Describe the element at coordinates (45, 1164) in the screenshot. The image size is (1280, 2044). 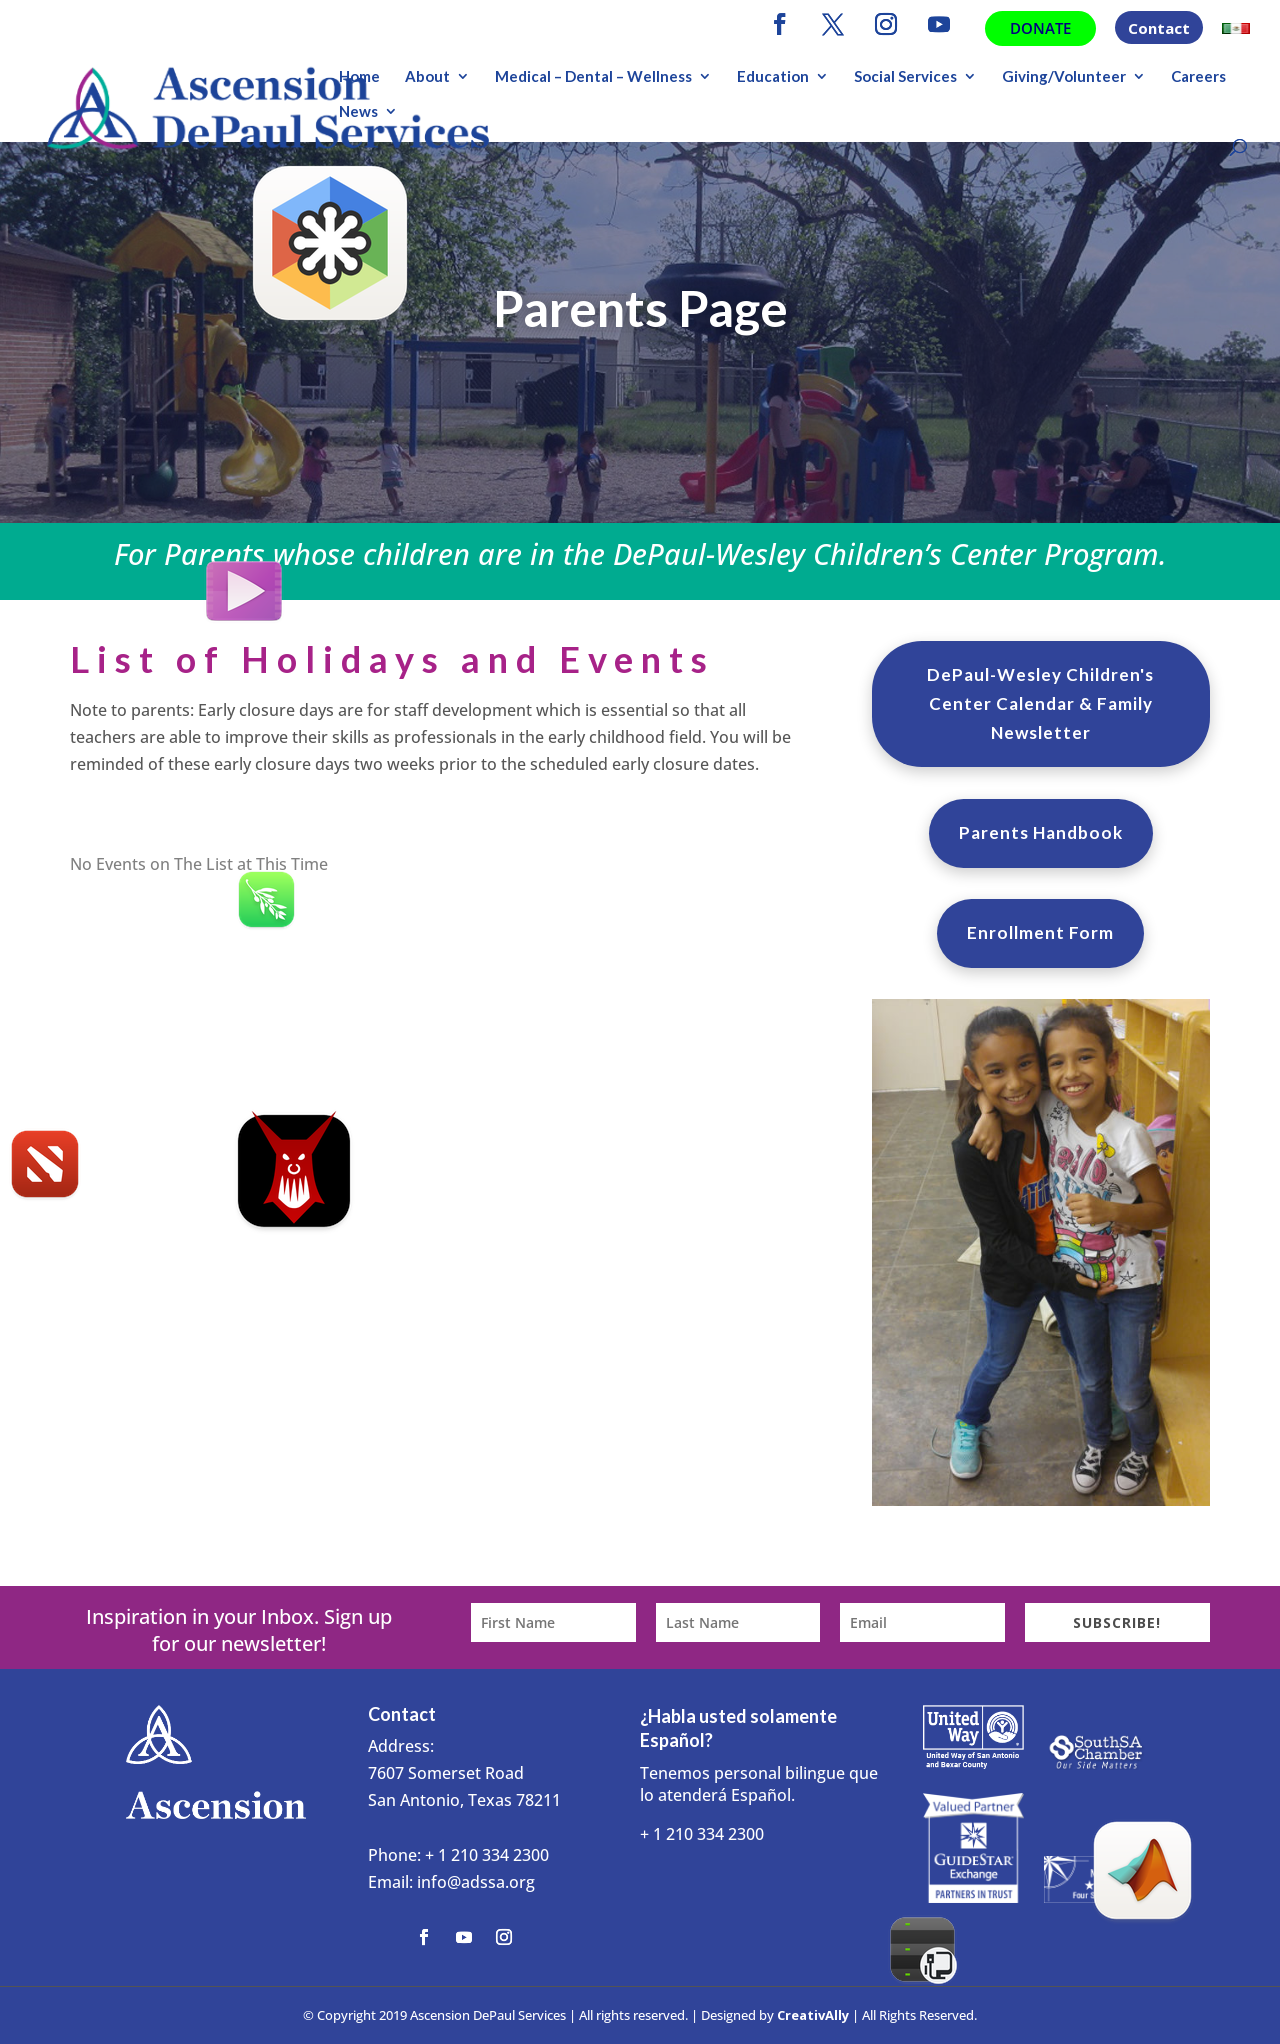
I see `launch Dota 2` at that location.